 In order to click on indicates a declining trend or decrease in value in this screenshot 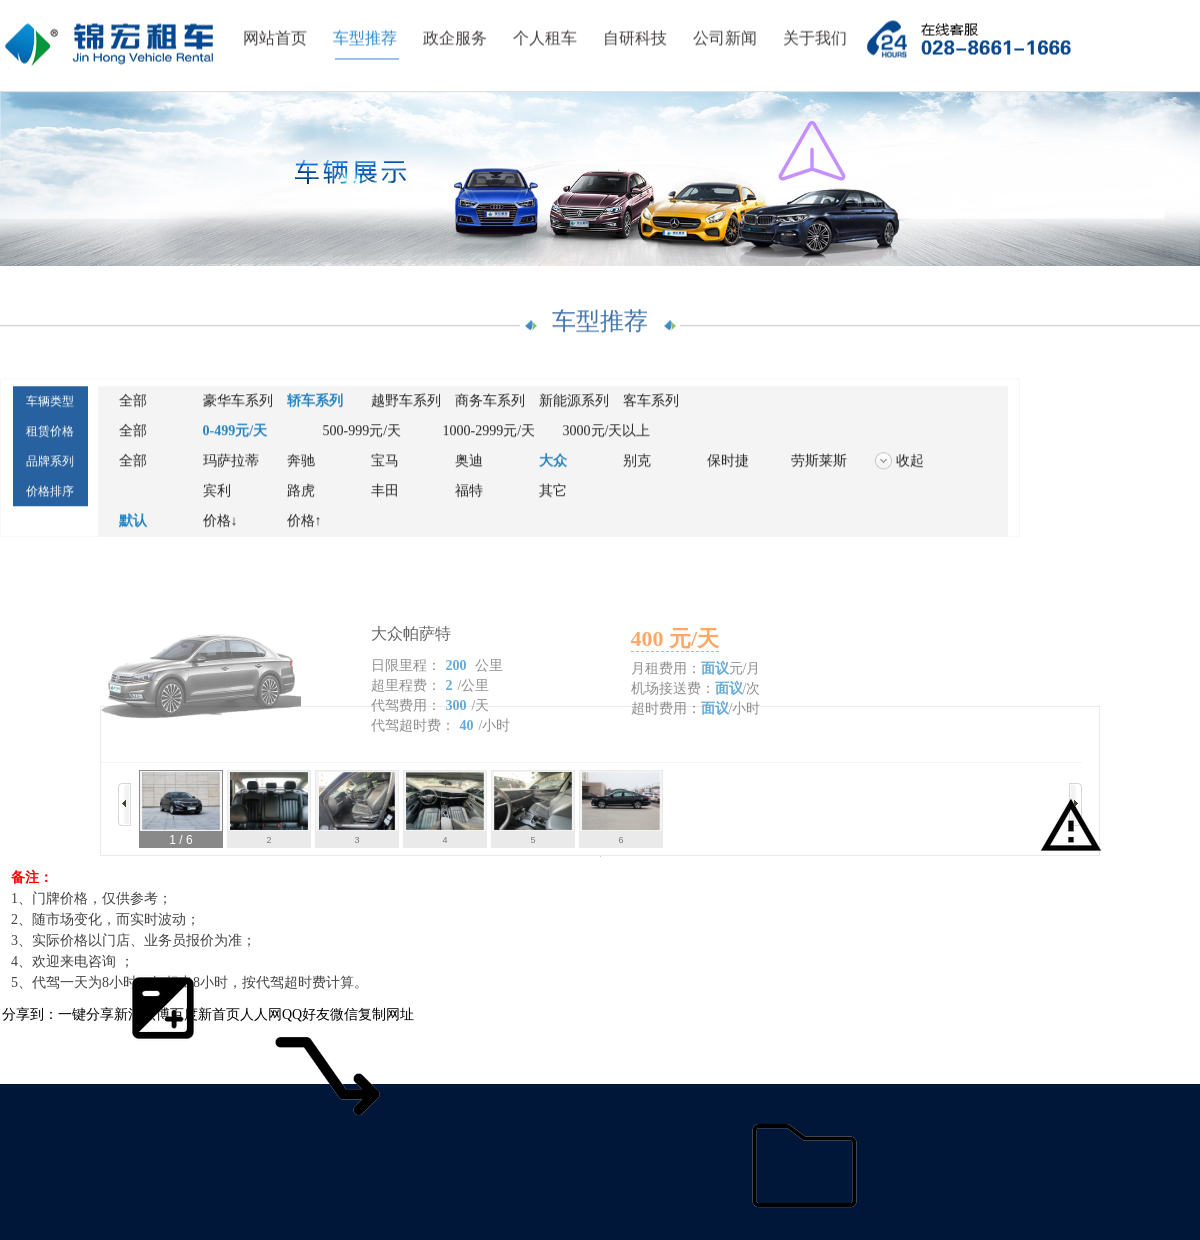, I will do `click(327, 1073)`.